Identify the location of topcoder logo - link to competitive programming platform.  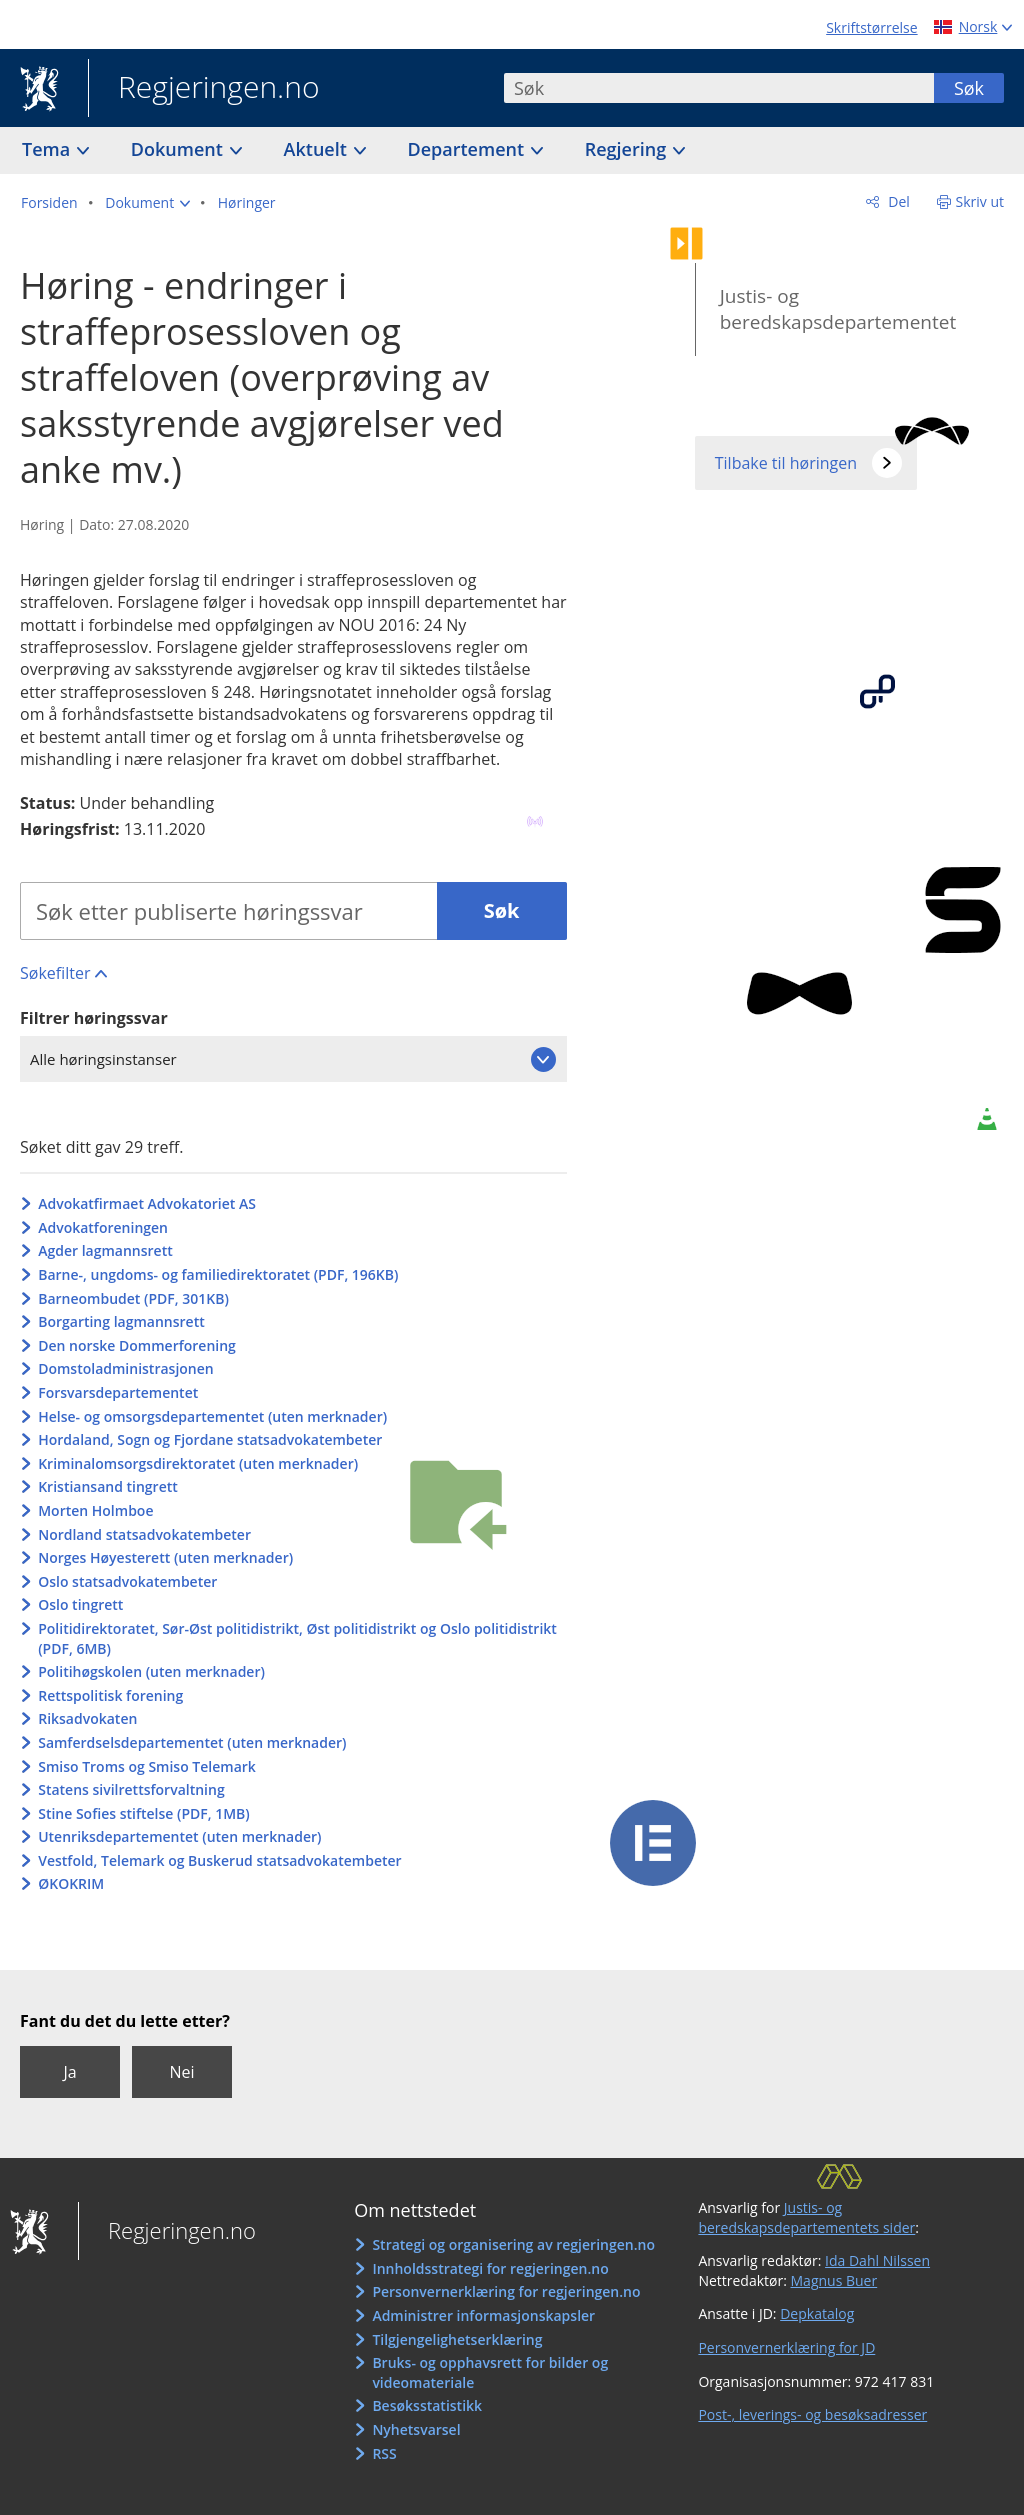
(932, 431).